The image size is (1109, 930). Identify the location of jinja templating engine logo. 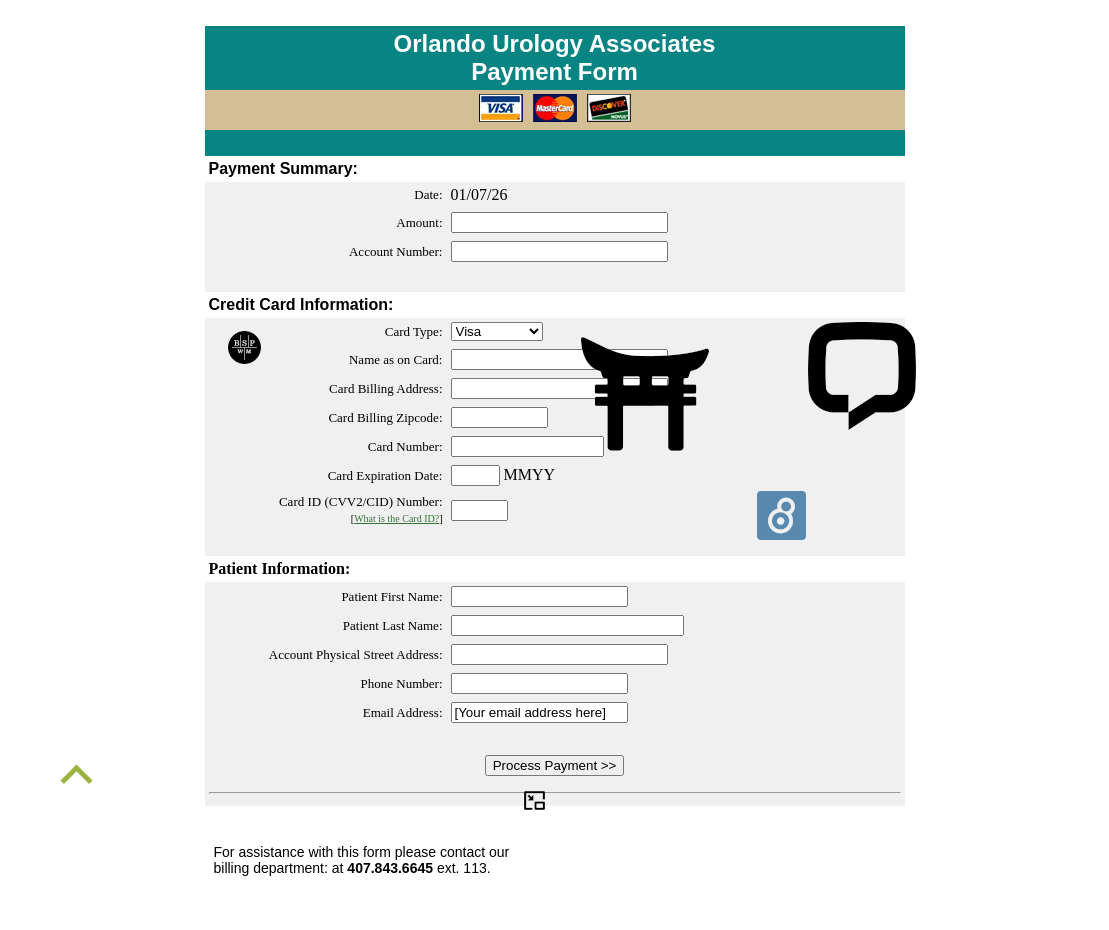
(645, 394).